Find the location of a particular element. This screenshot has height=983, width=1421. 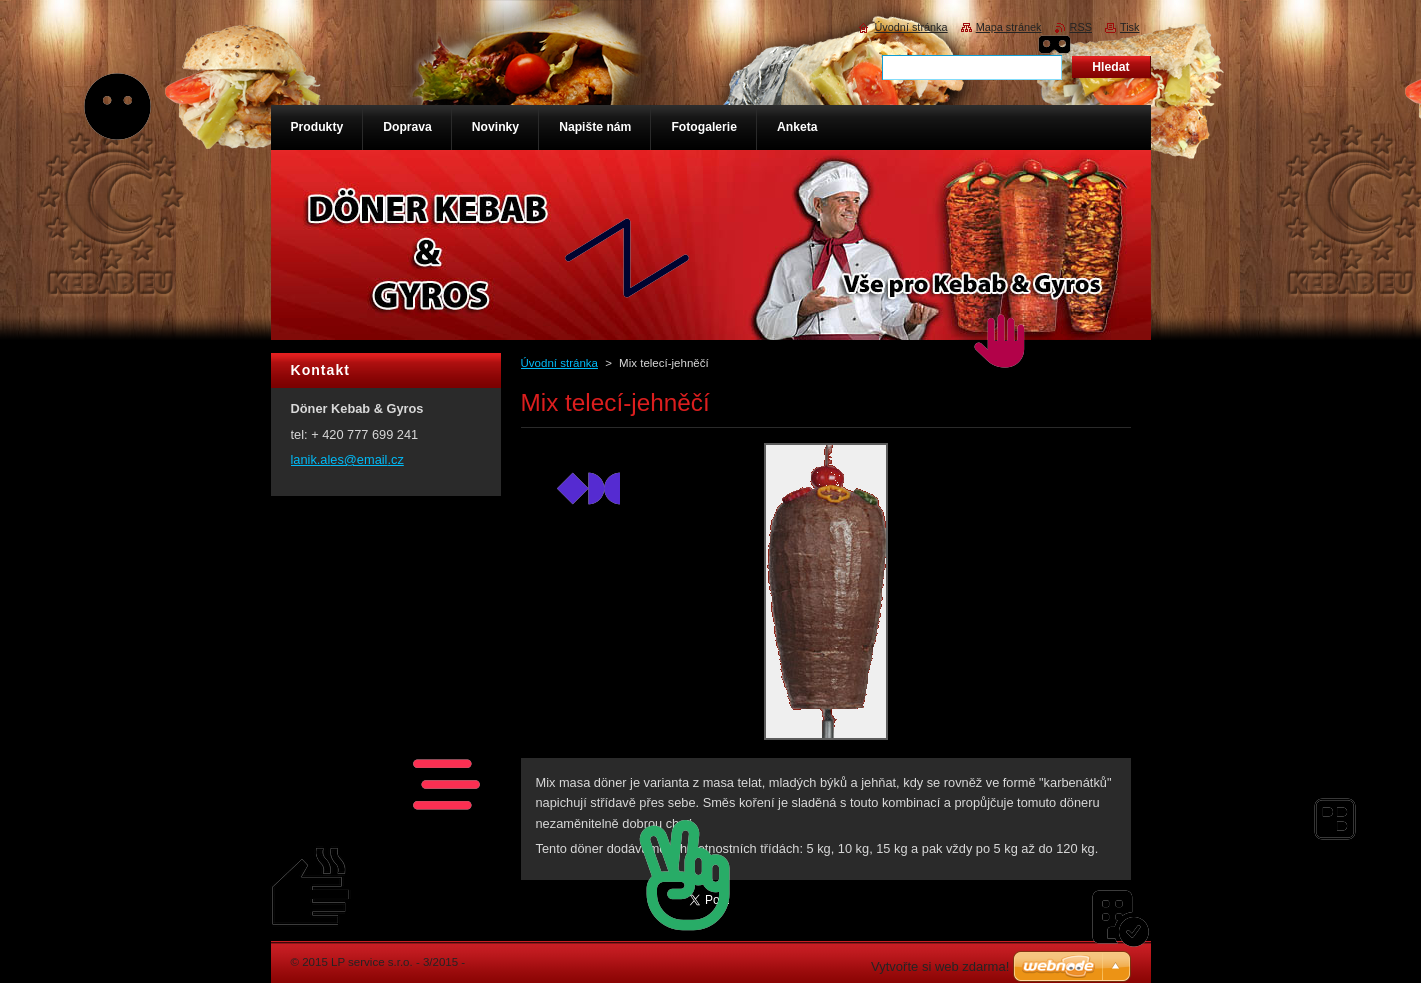

open navigation menu is located at coordinates (446, 784).